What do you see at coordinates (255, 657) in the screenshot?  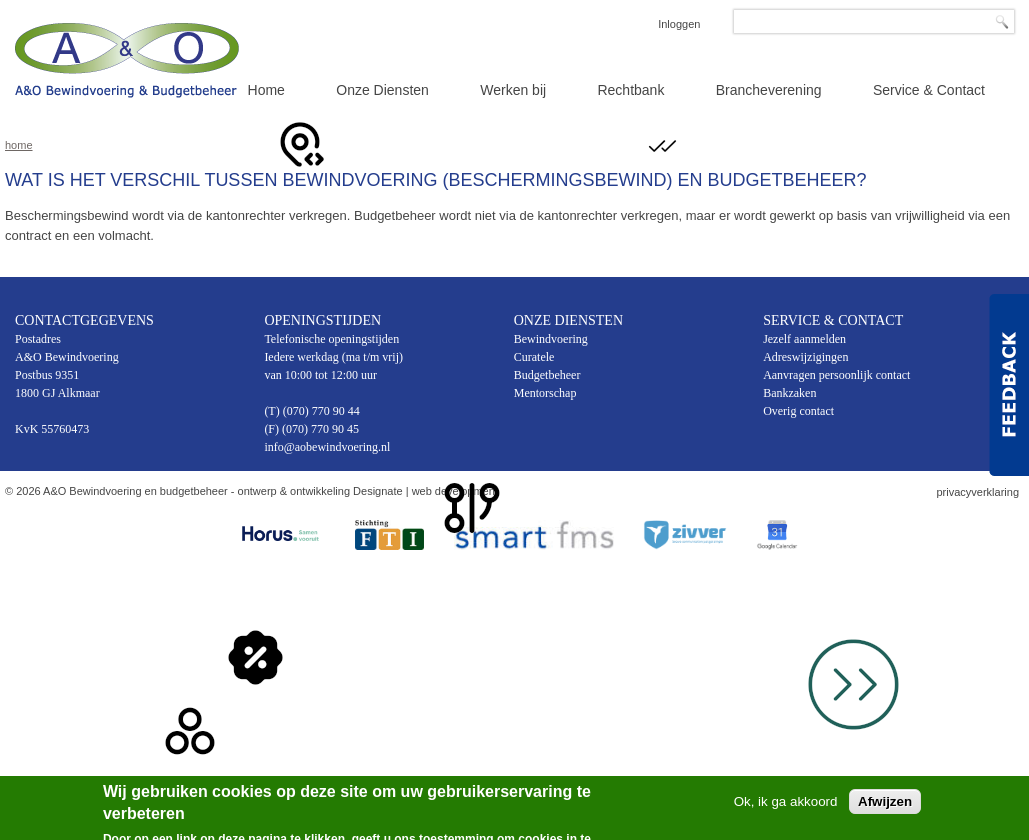 I see `view available discounts or promotions` at bounding box center [255, 657].